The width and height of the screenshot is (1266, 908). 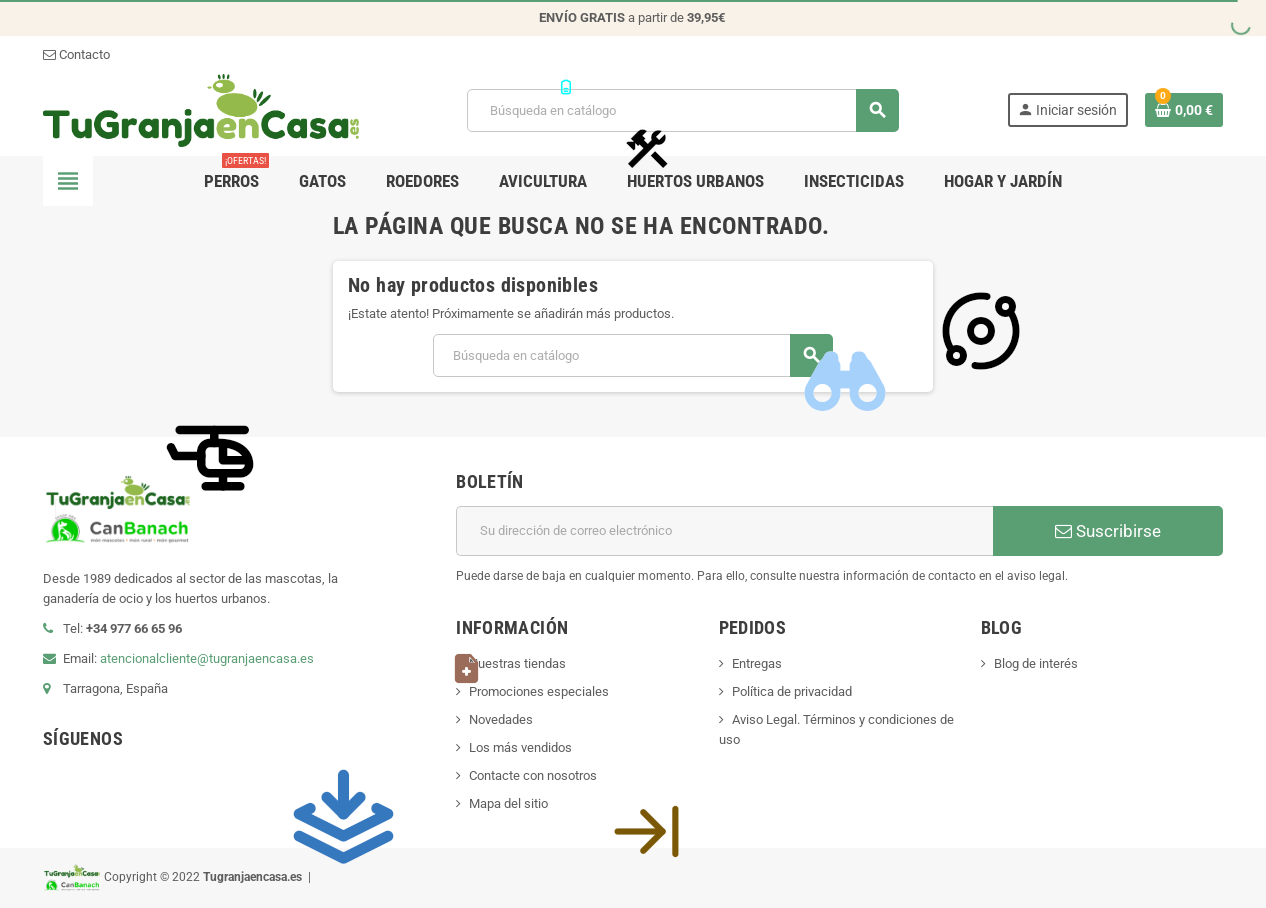 I want to click on search or explore content, so click(x=845, y=375).